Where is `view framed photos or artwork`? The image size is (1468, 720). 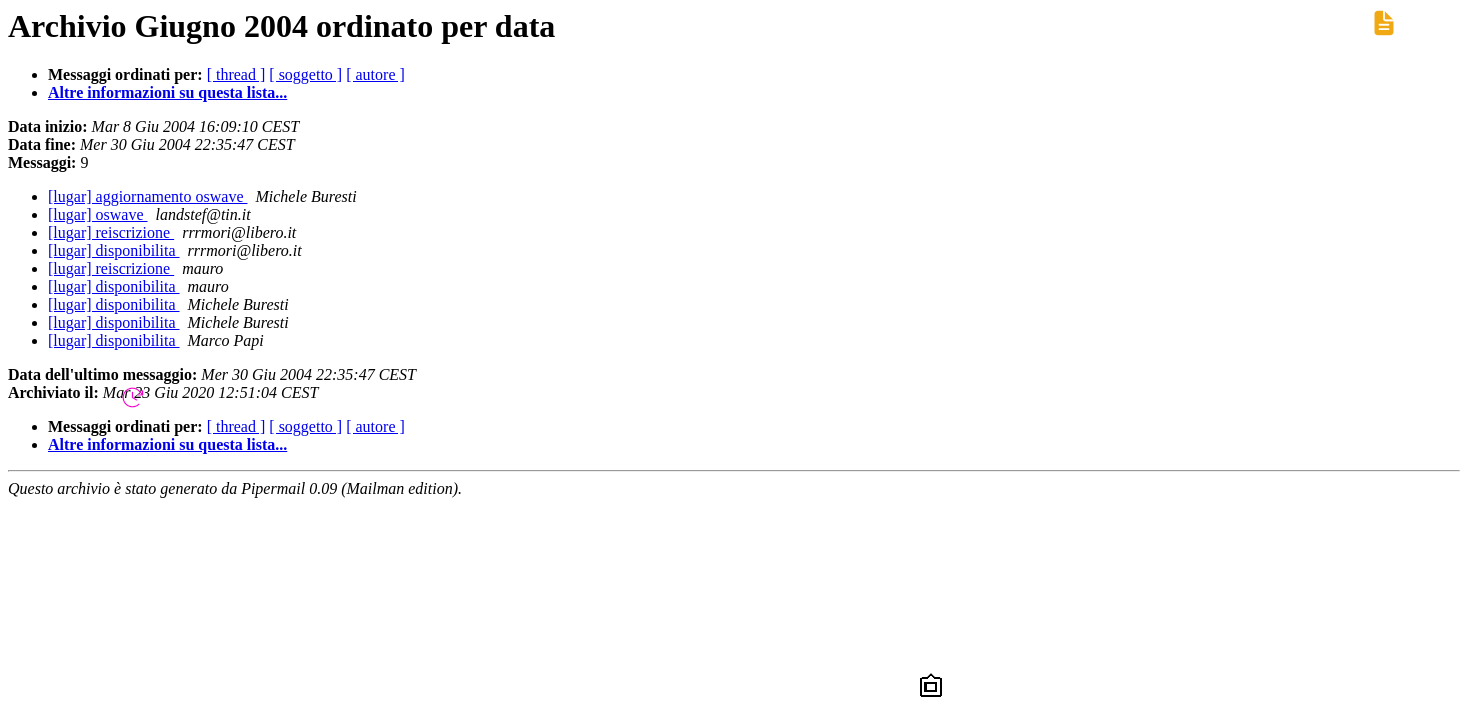 view framed photos or artwork is located at coordinates (931, 686).